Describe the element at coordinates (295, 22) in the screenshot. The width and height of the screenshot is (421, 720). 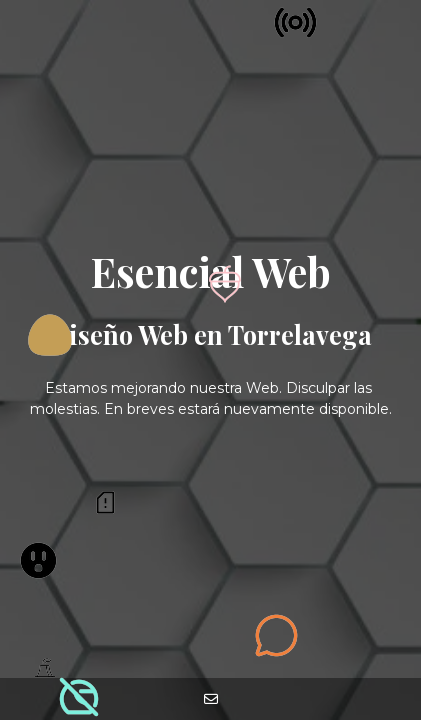
I see `start a live broadcast or stream` at that location.